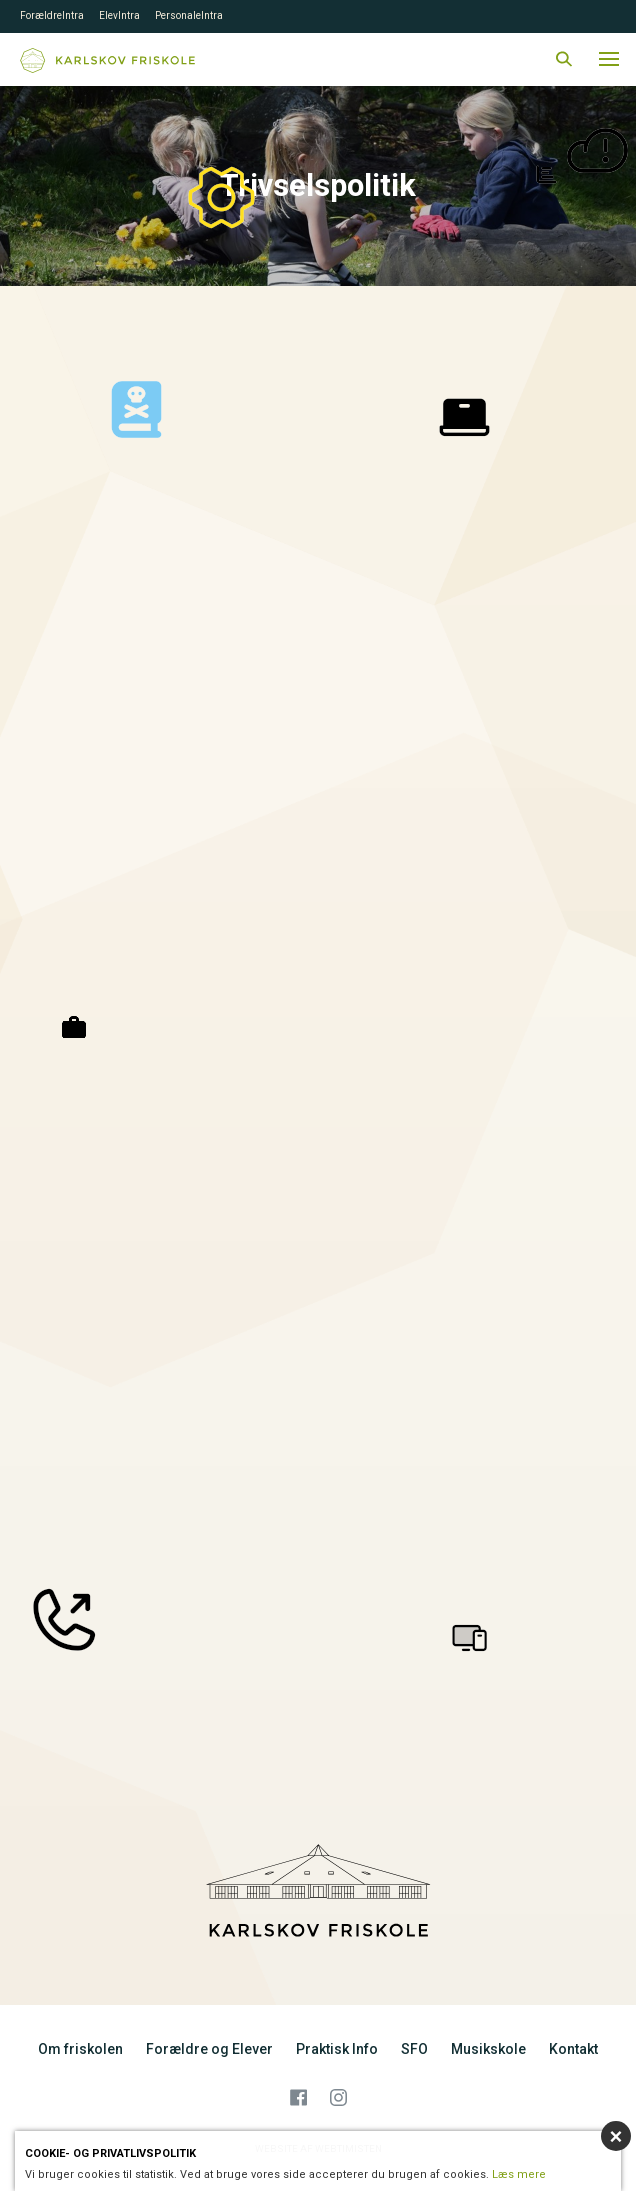  I want to click on access dark mode or spooky theme settings, so click(136, 409).